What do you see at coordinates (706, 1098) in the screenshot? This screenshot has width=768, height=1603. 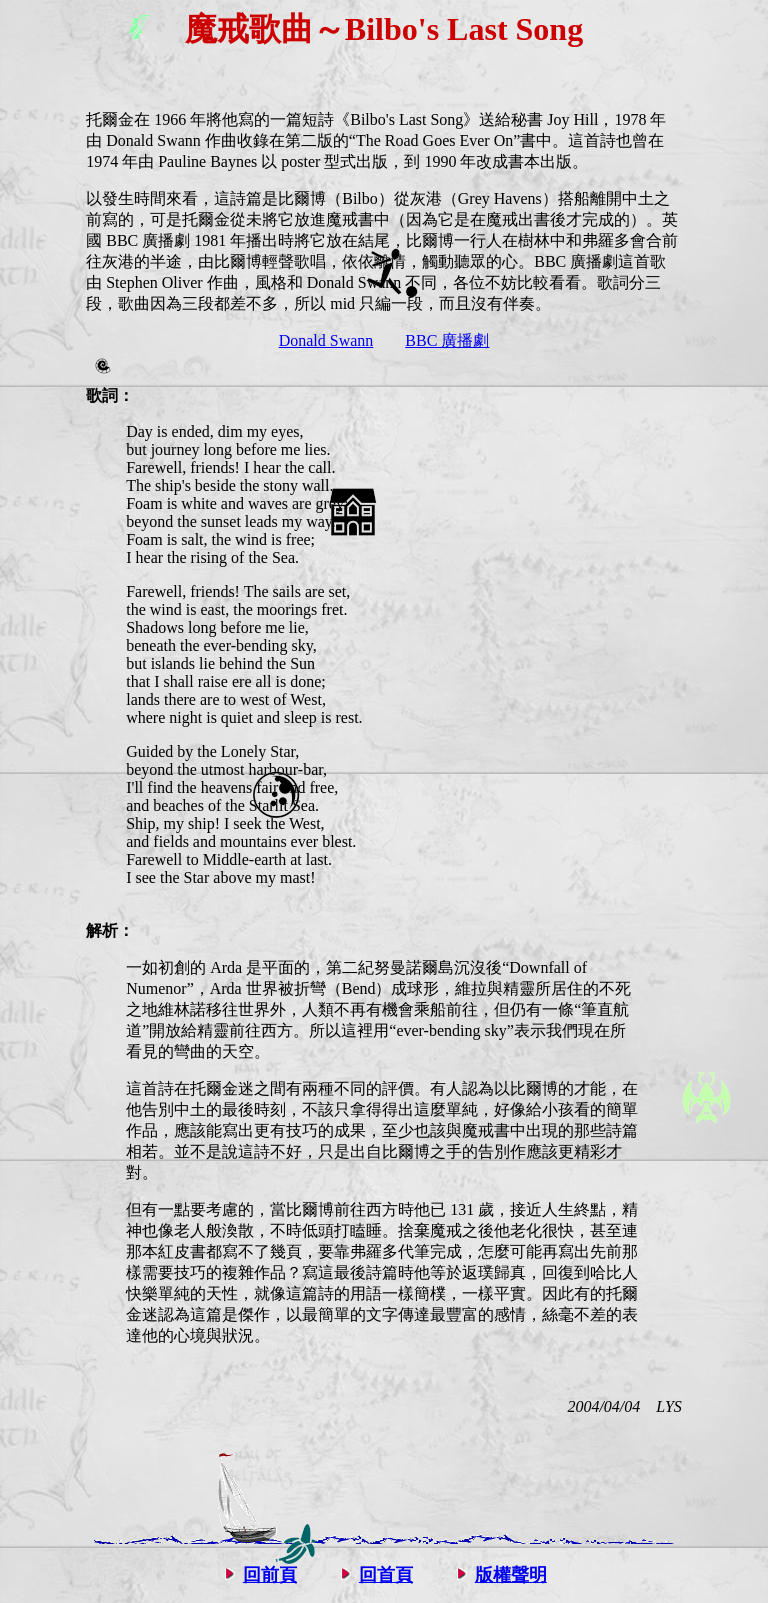 I see `represents a bat creature or enemy in a game` at bounding box center [706, 1098].